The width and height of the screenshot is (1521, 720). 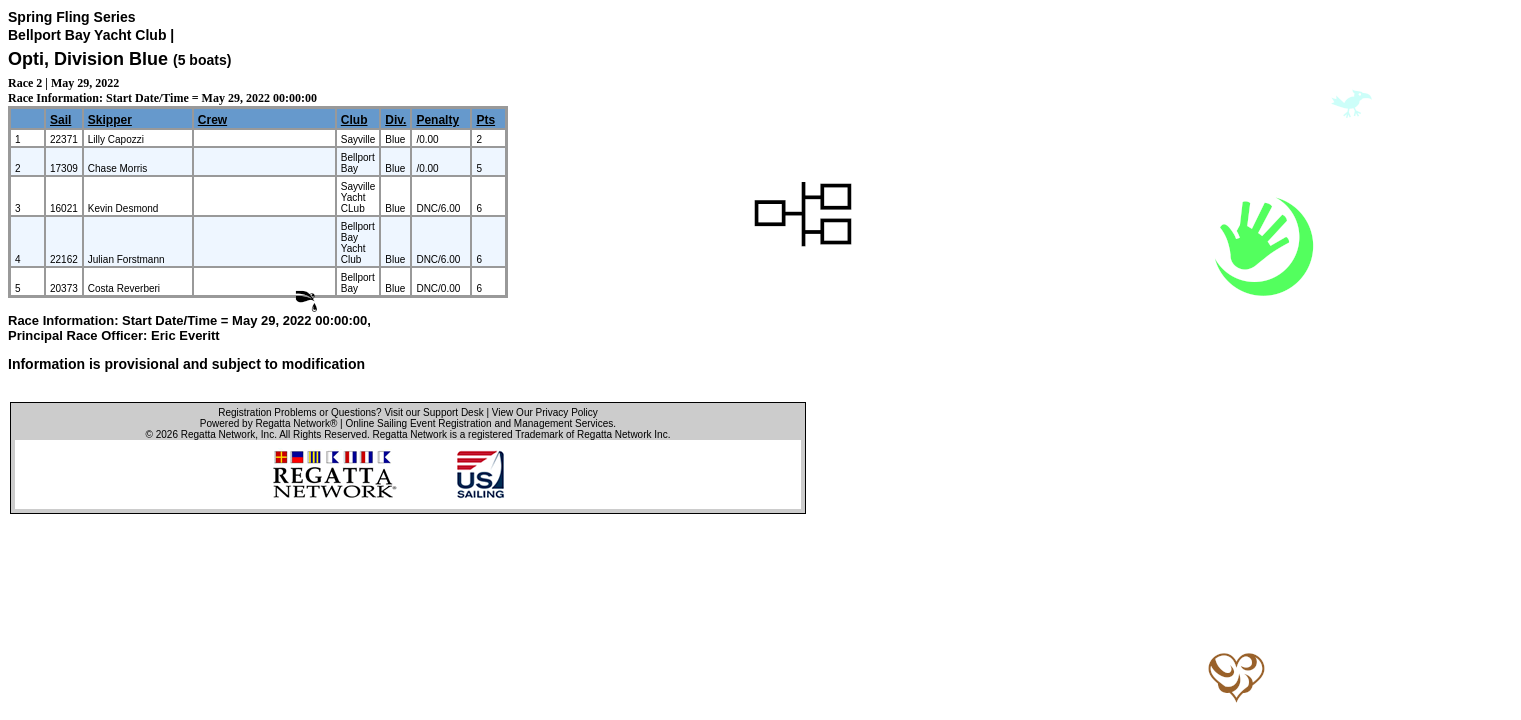 What do you see at coordinates (1351, 103) in the screenshot?
I see `sparrow character or bird companion in a game` at bounding box center [1351, 103].